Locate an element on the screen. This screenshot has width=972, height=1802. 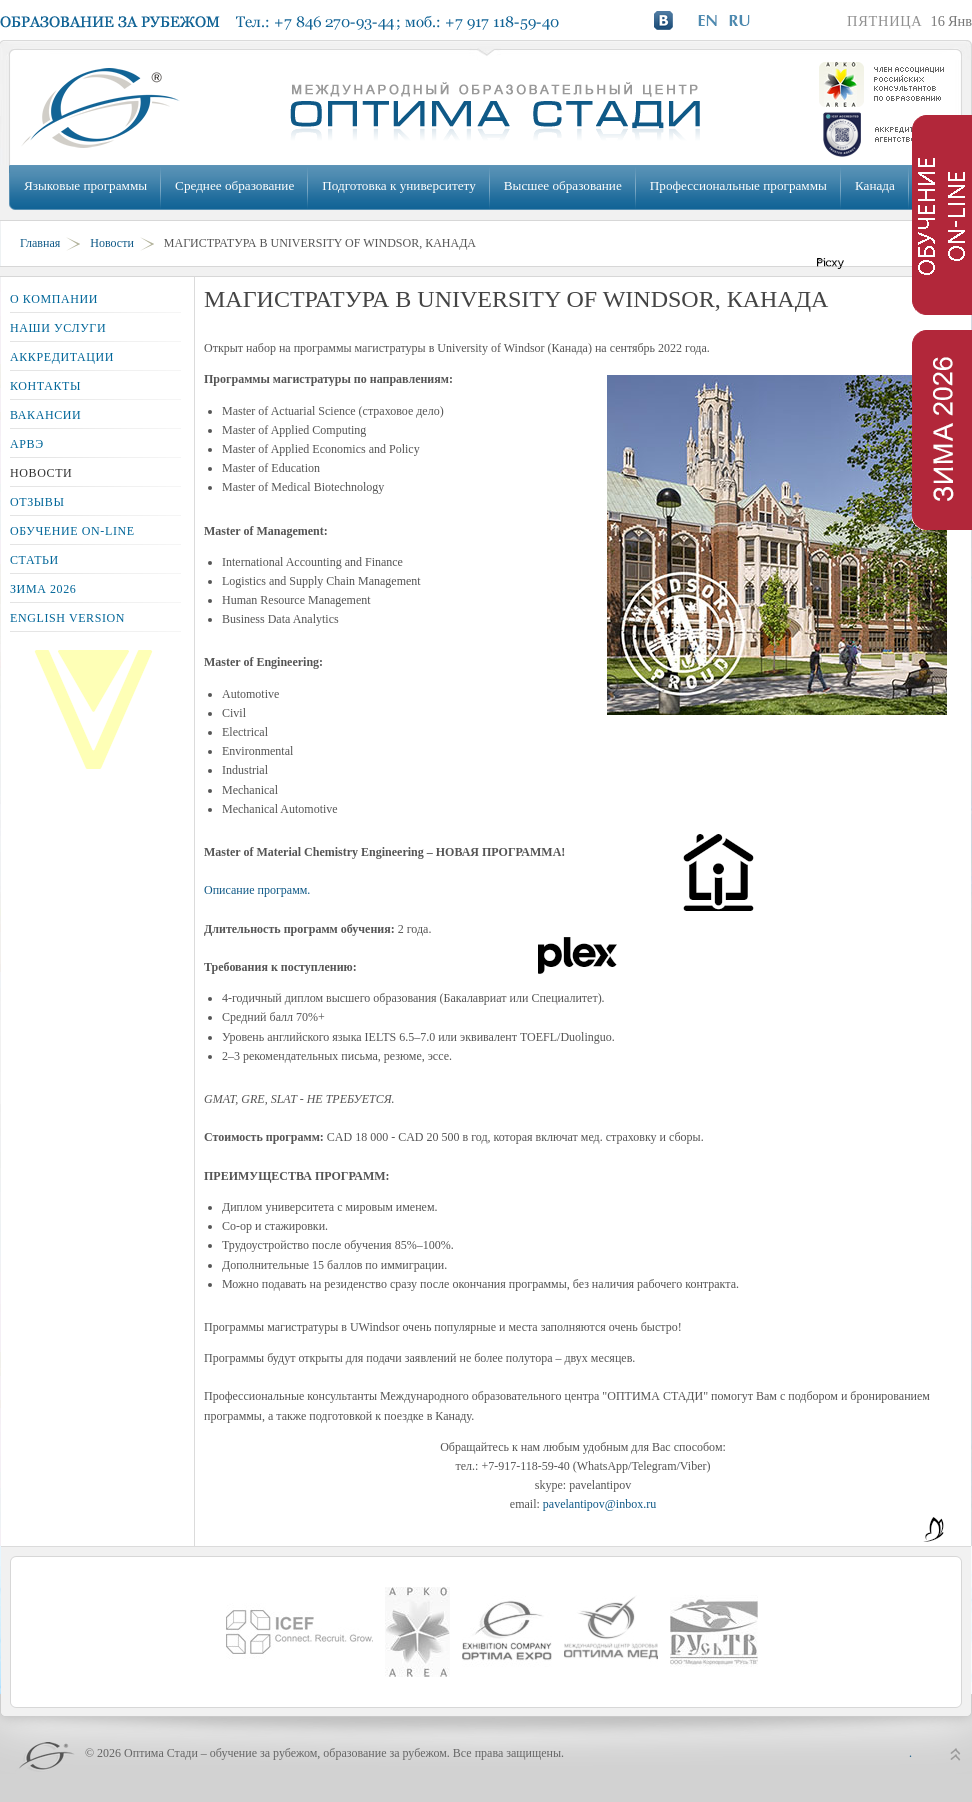
Iconify logo - open source icon framework is located at coordinates (718, 872).